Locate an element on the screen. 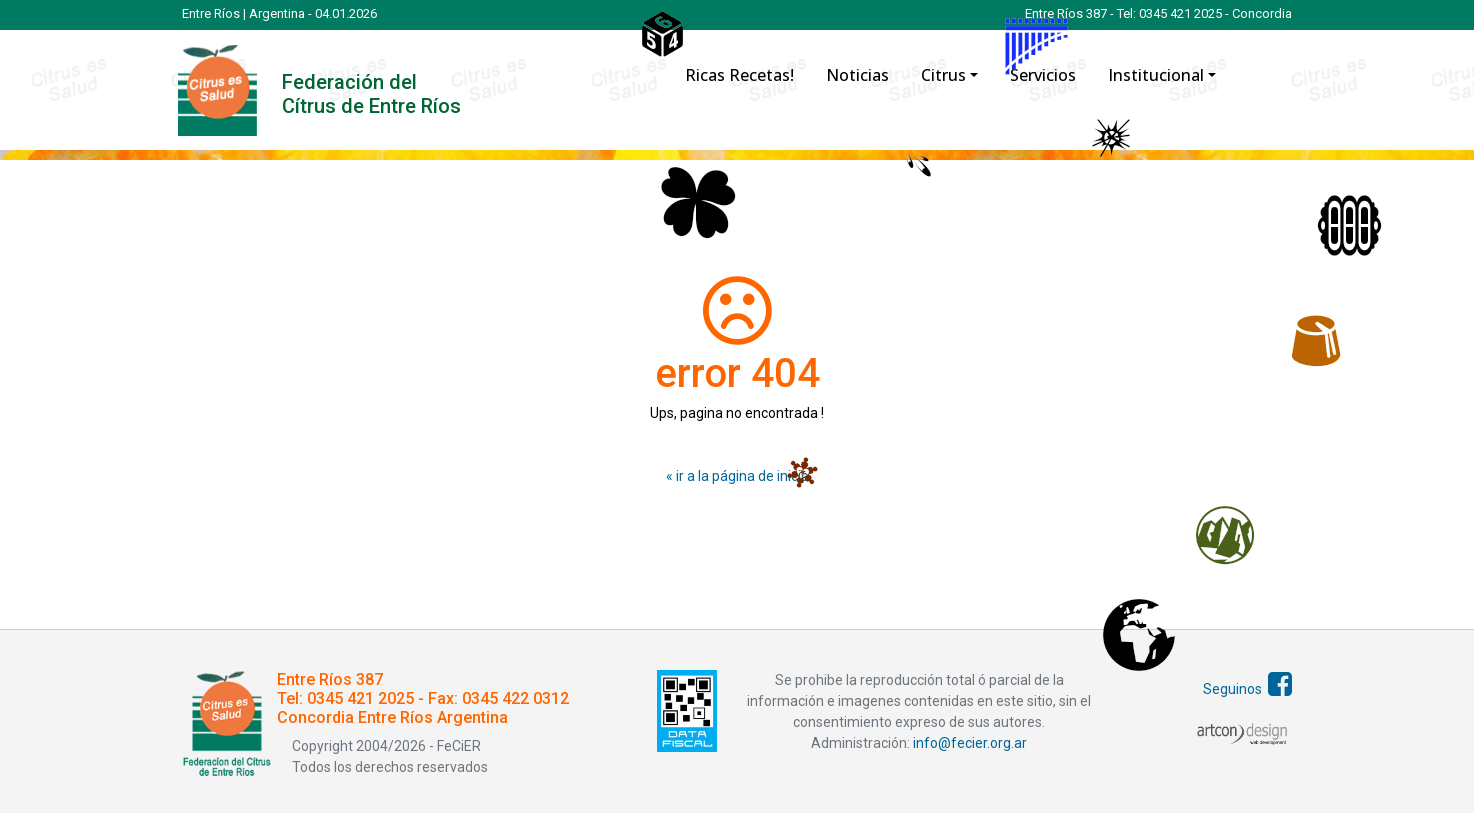 The width and height of the screenshot is (1474, 813). activate quick attack or strike ability is located at coordinates (918, 164).